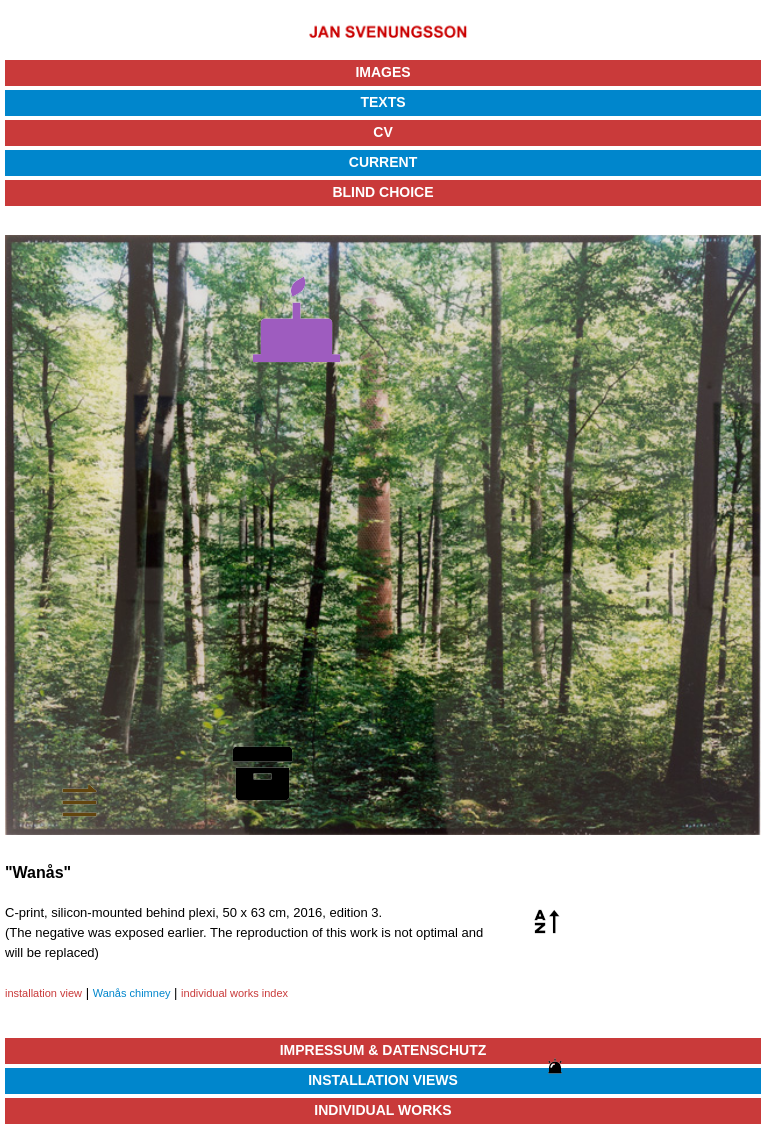 The image size is (766, 1128). What do you see at coordinates (546, 921) in the screenshot?
I see `sort items alphabetically in descending order (Z to A)` at bounding box center [546, 921].